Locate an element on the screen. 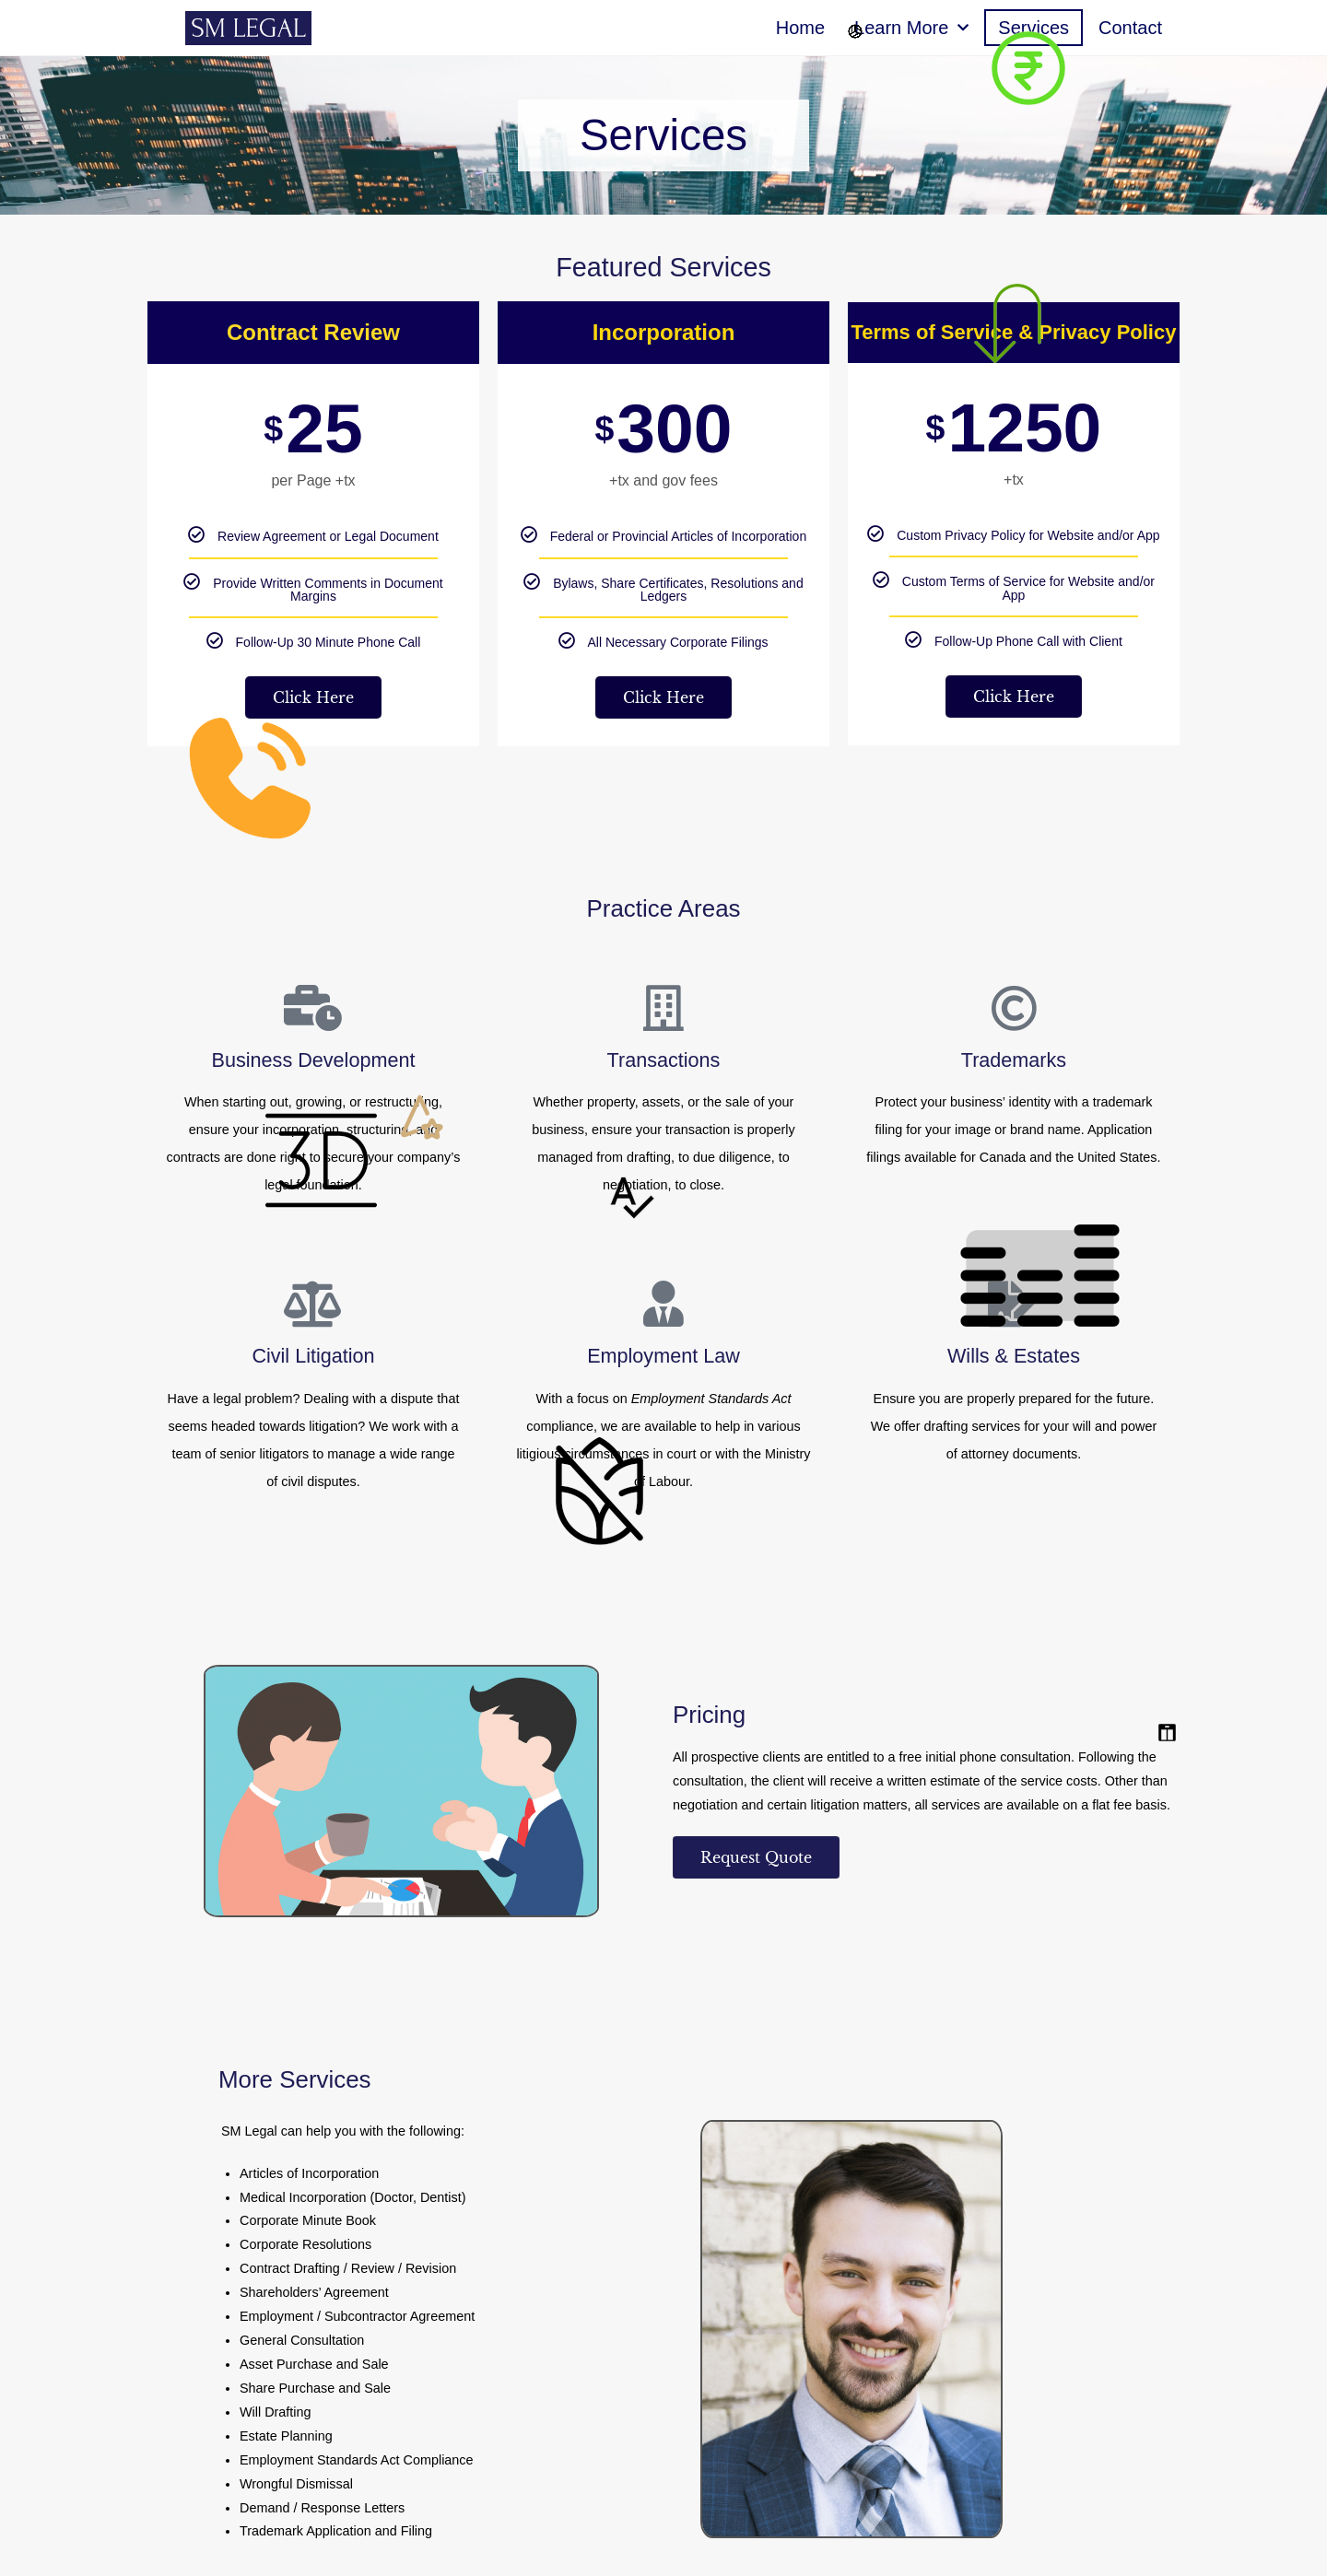 This screenshot has width=1327, height=2576. make a phone call is located at coordinates (252, 776).